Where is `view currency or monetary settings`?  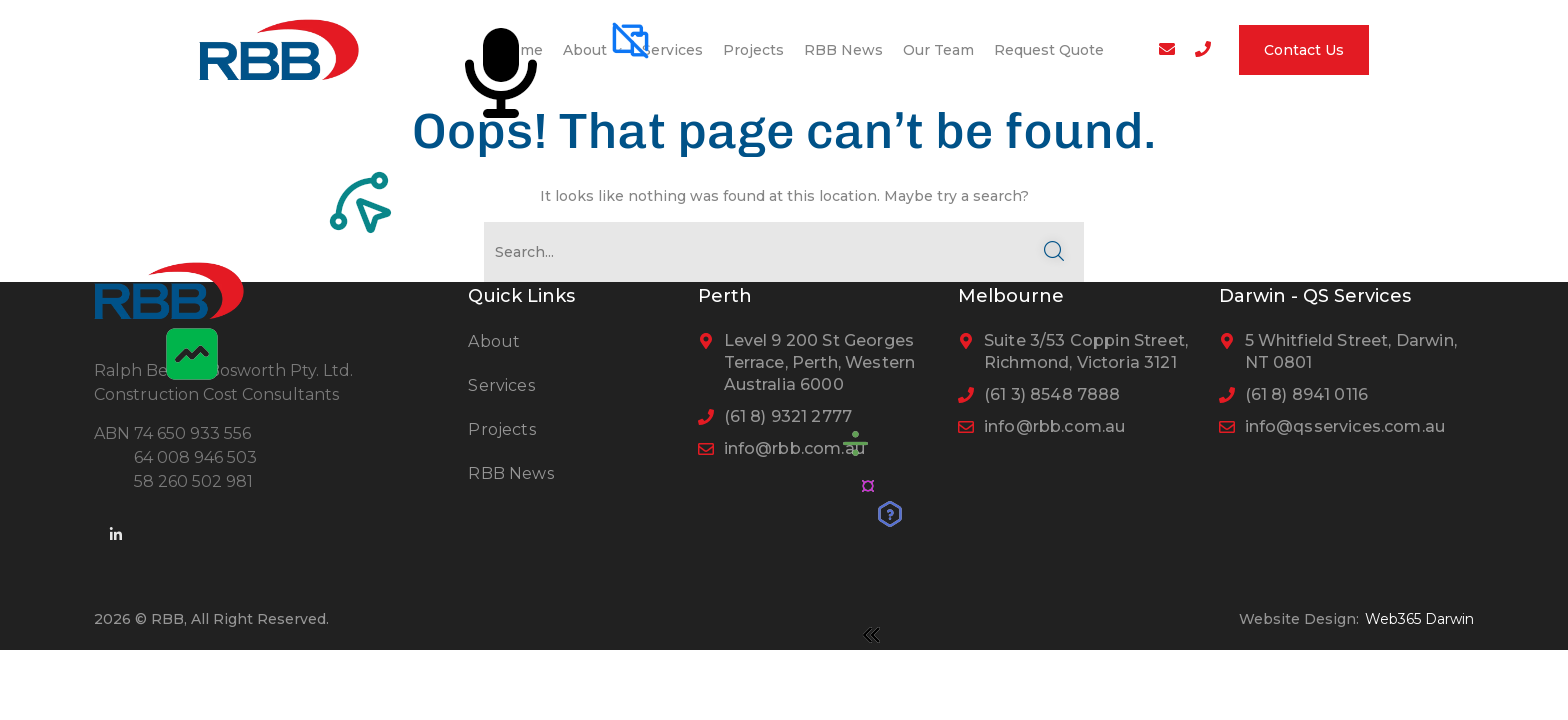 view currency or monetary settings is located at coordinates (868, 486).